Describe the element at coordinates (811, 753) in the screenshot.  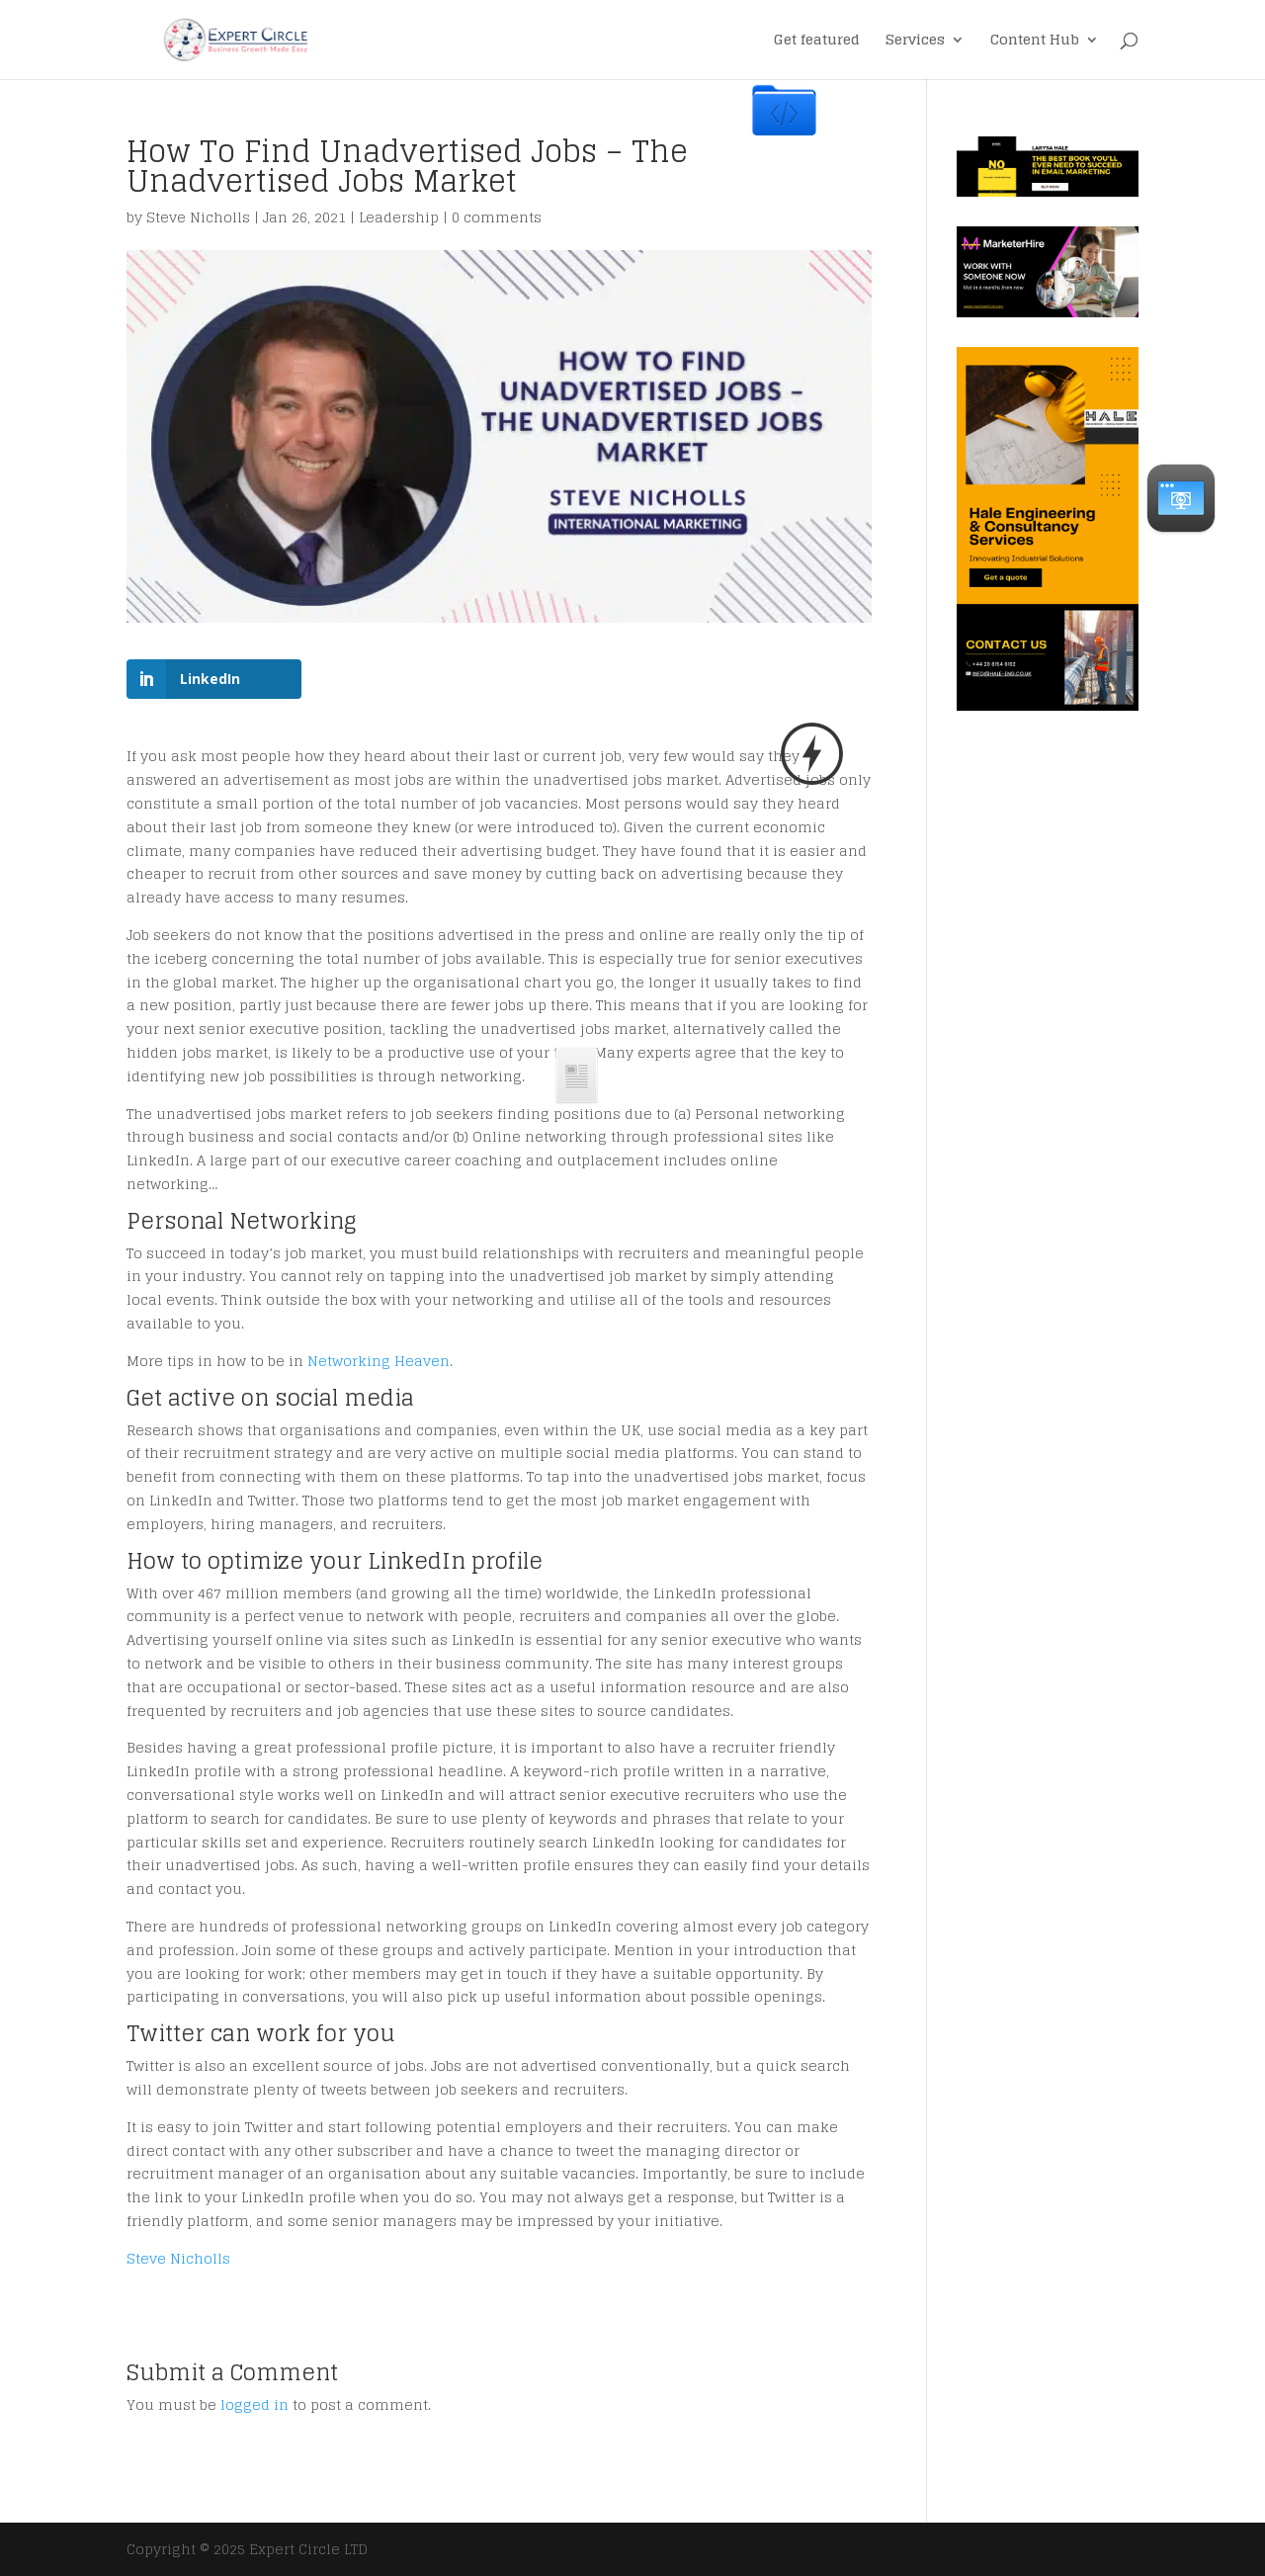
I see `access power and battery settings` at that location.